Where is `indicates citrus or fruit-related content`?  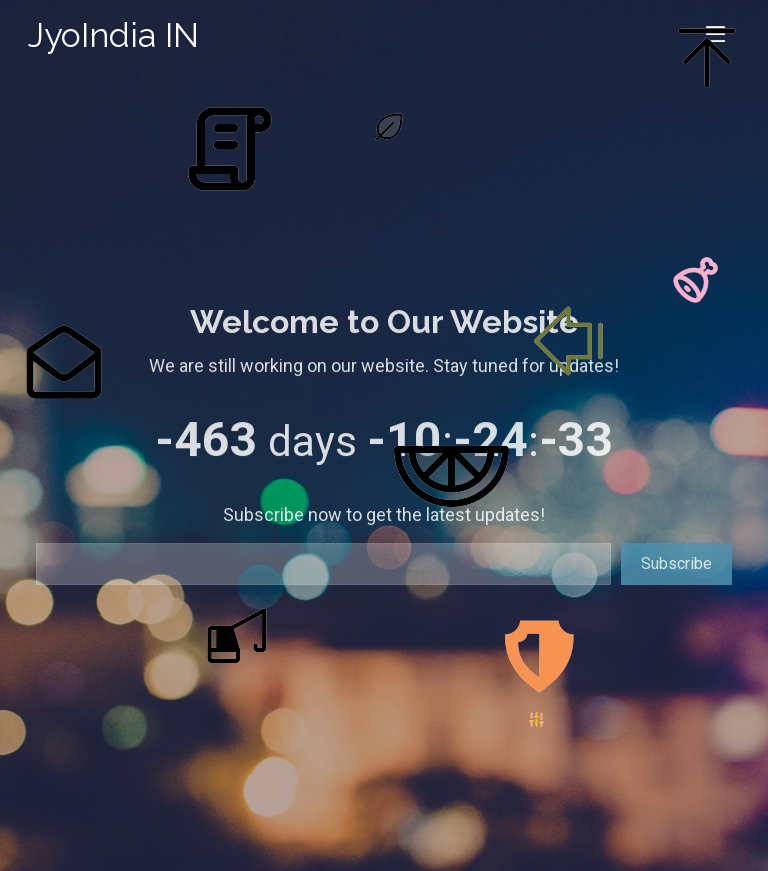
indicates citrus or fruit-related content is located at coordinates (451, 467).